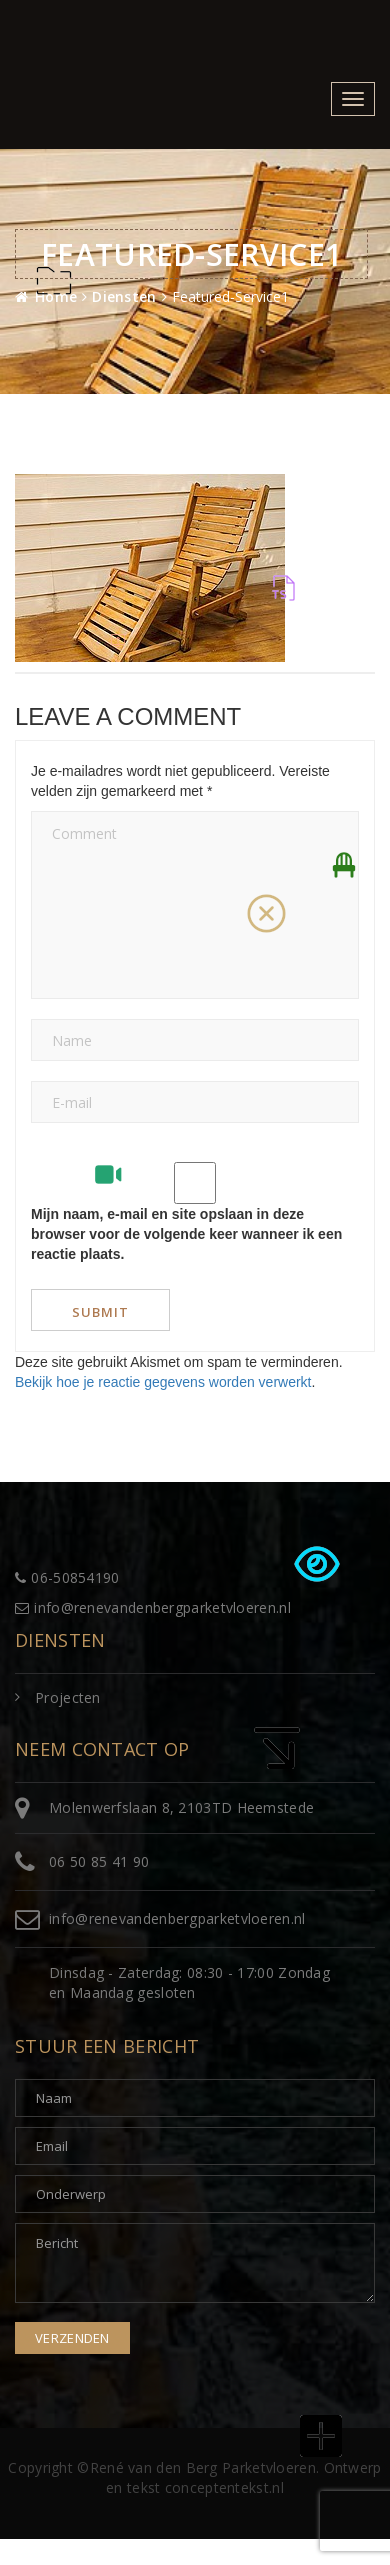  Describe the element at coordinates (277, 1750) in the screenshot. I see `move item to bottom-right corner` at that location.